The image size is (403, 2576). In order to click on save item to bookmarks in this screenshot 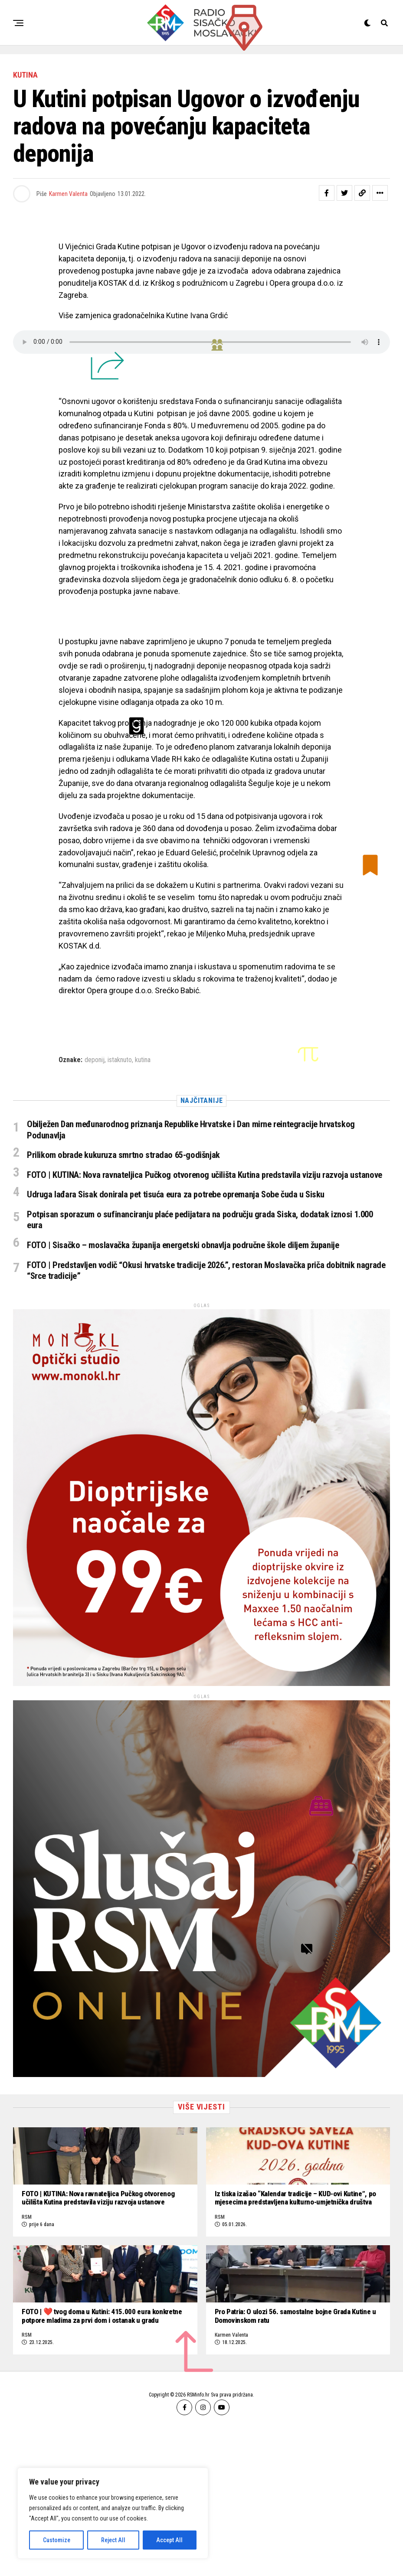, I will do `click(370, 864)`.